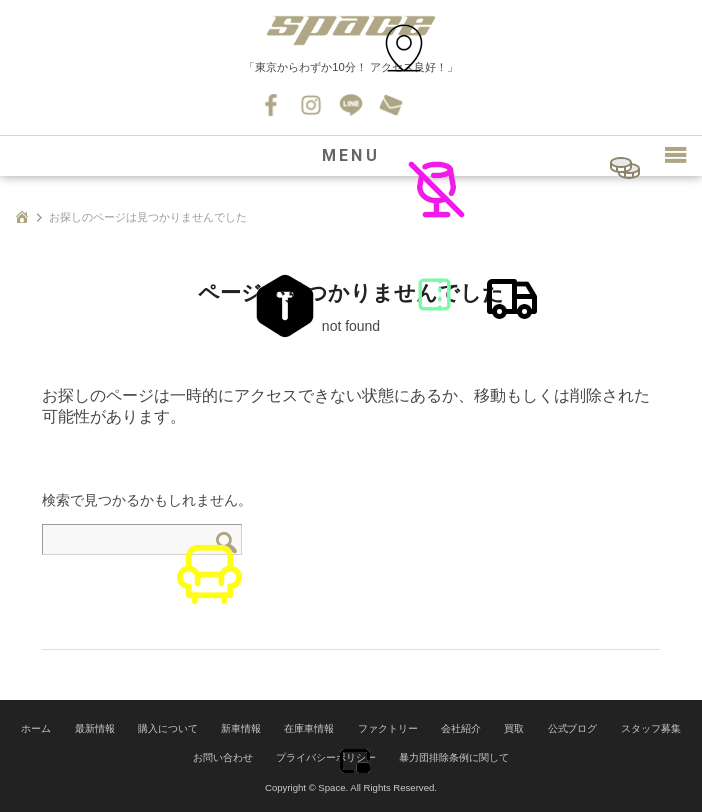  What do you see at coordinates (434, 294) in the screenshot?
I see `toggle right sidebar panel off` at bounding box center [434, 294].